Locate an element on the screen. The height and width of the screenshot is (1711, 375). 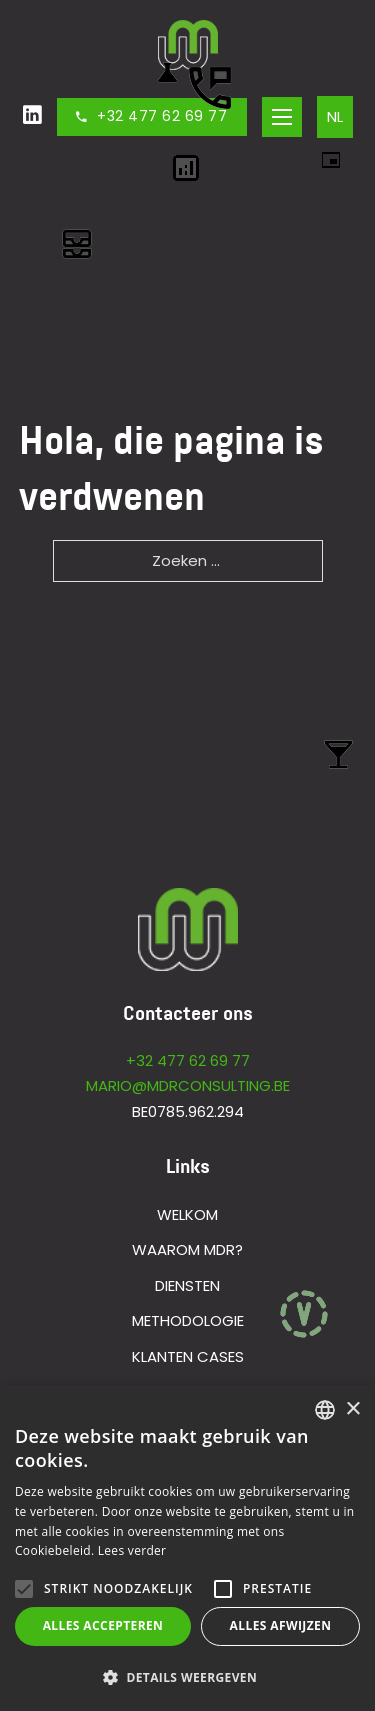
access voicemail or phone messages is located at coordinates (210, 88).